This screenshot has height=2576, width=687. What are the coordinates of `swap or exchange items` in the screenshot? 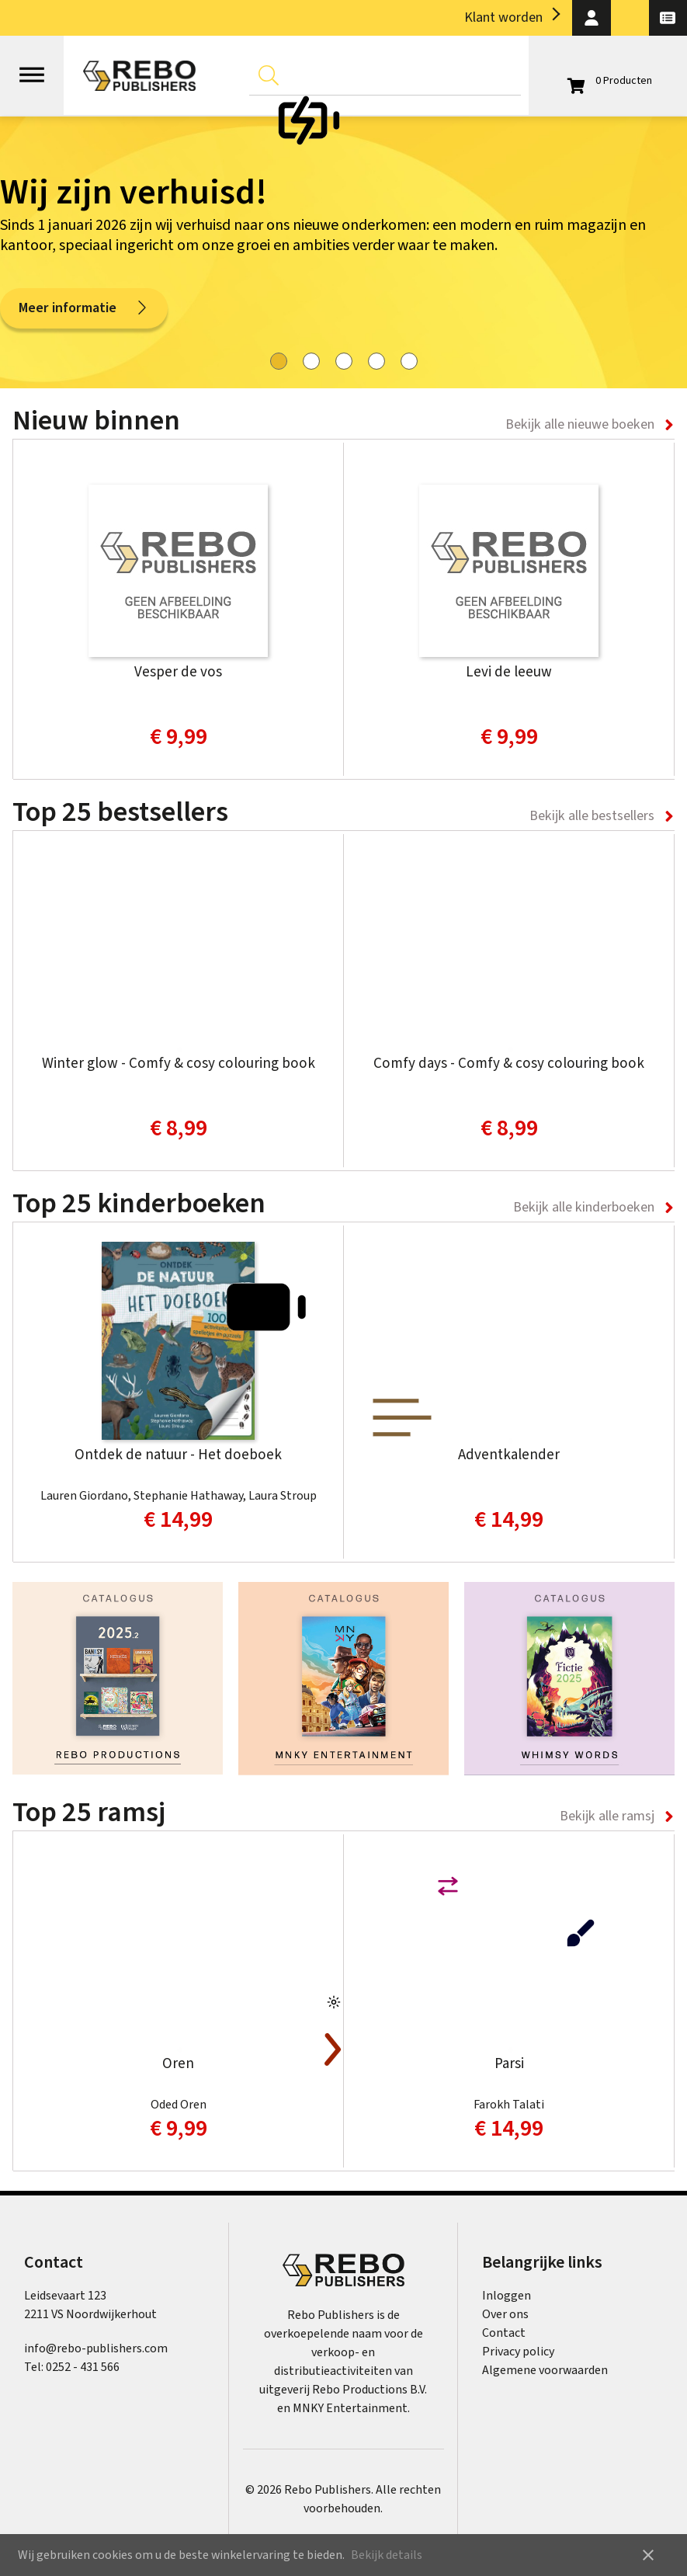 It's located at (448, 1886).